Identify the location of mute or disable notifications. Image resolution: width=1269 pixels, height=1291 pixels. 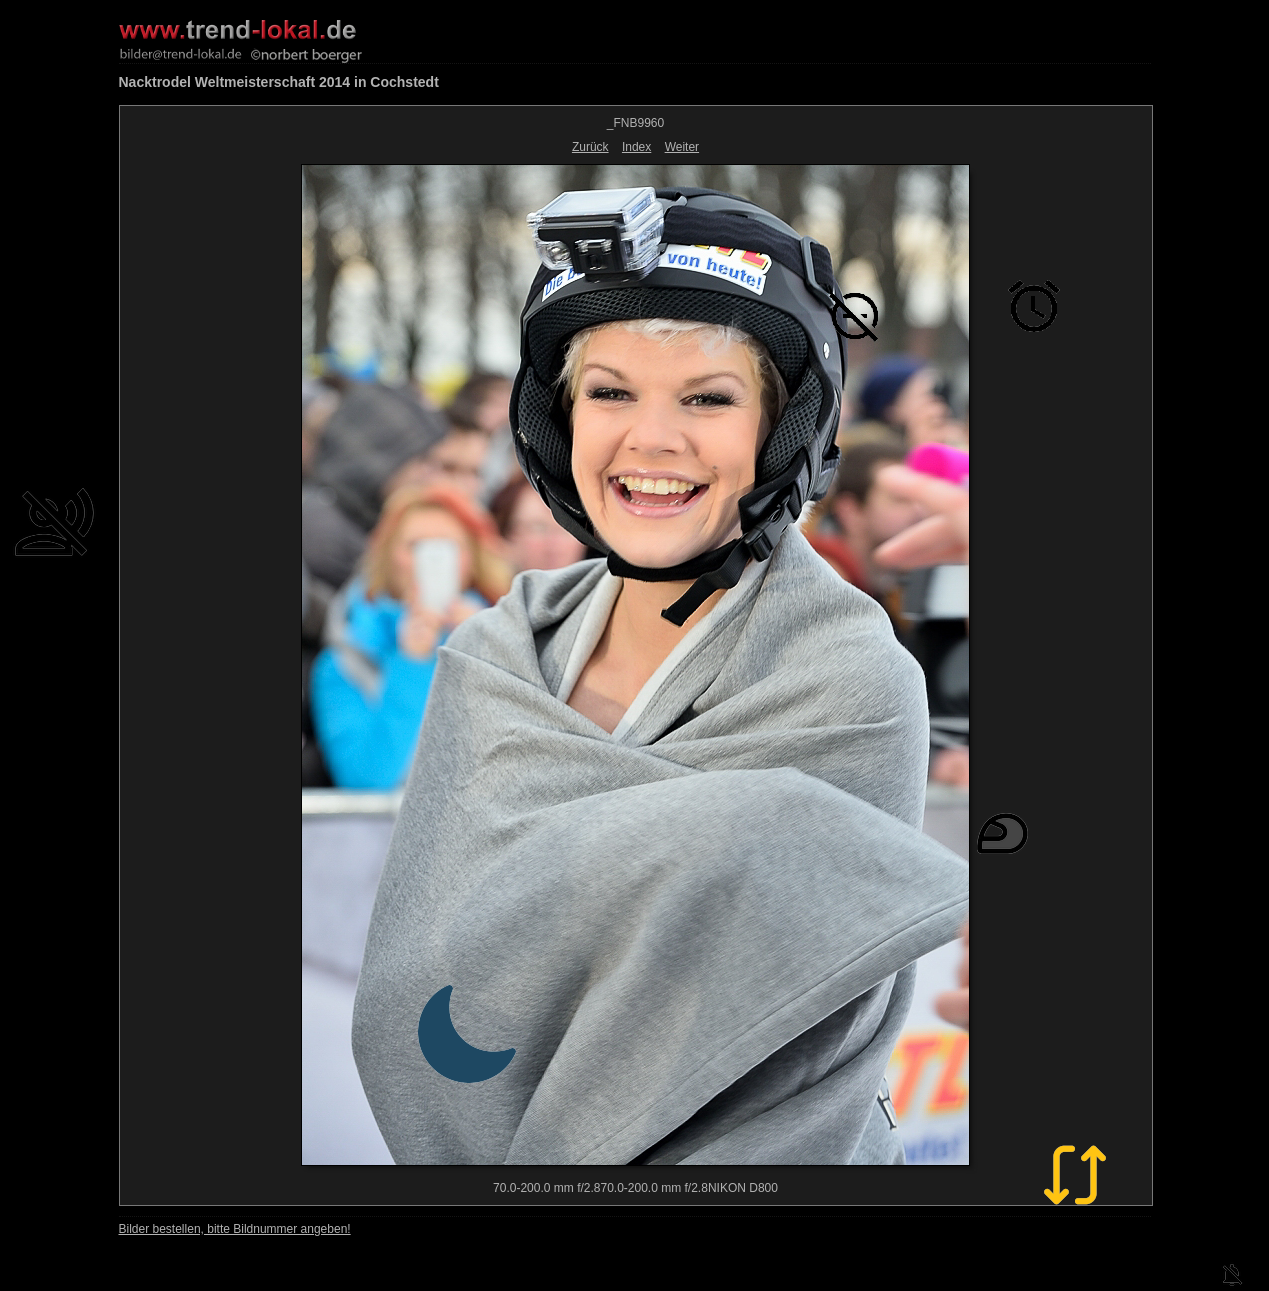
(1232, 1275).